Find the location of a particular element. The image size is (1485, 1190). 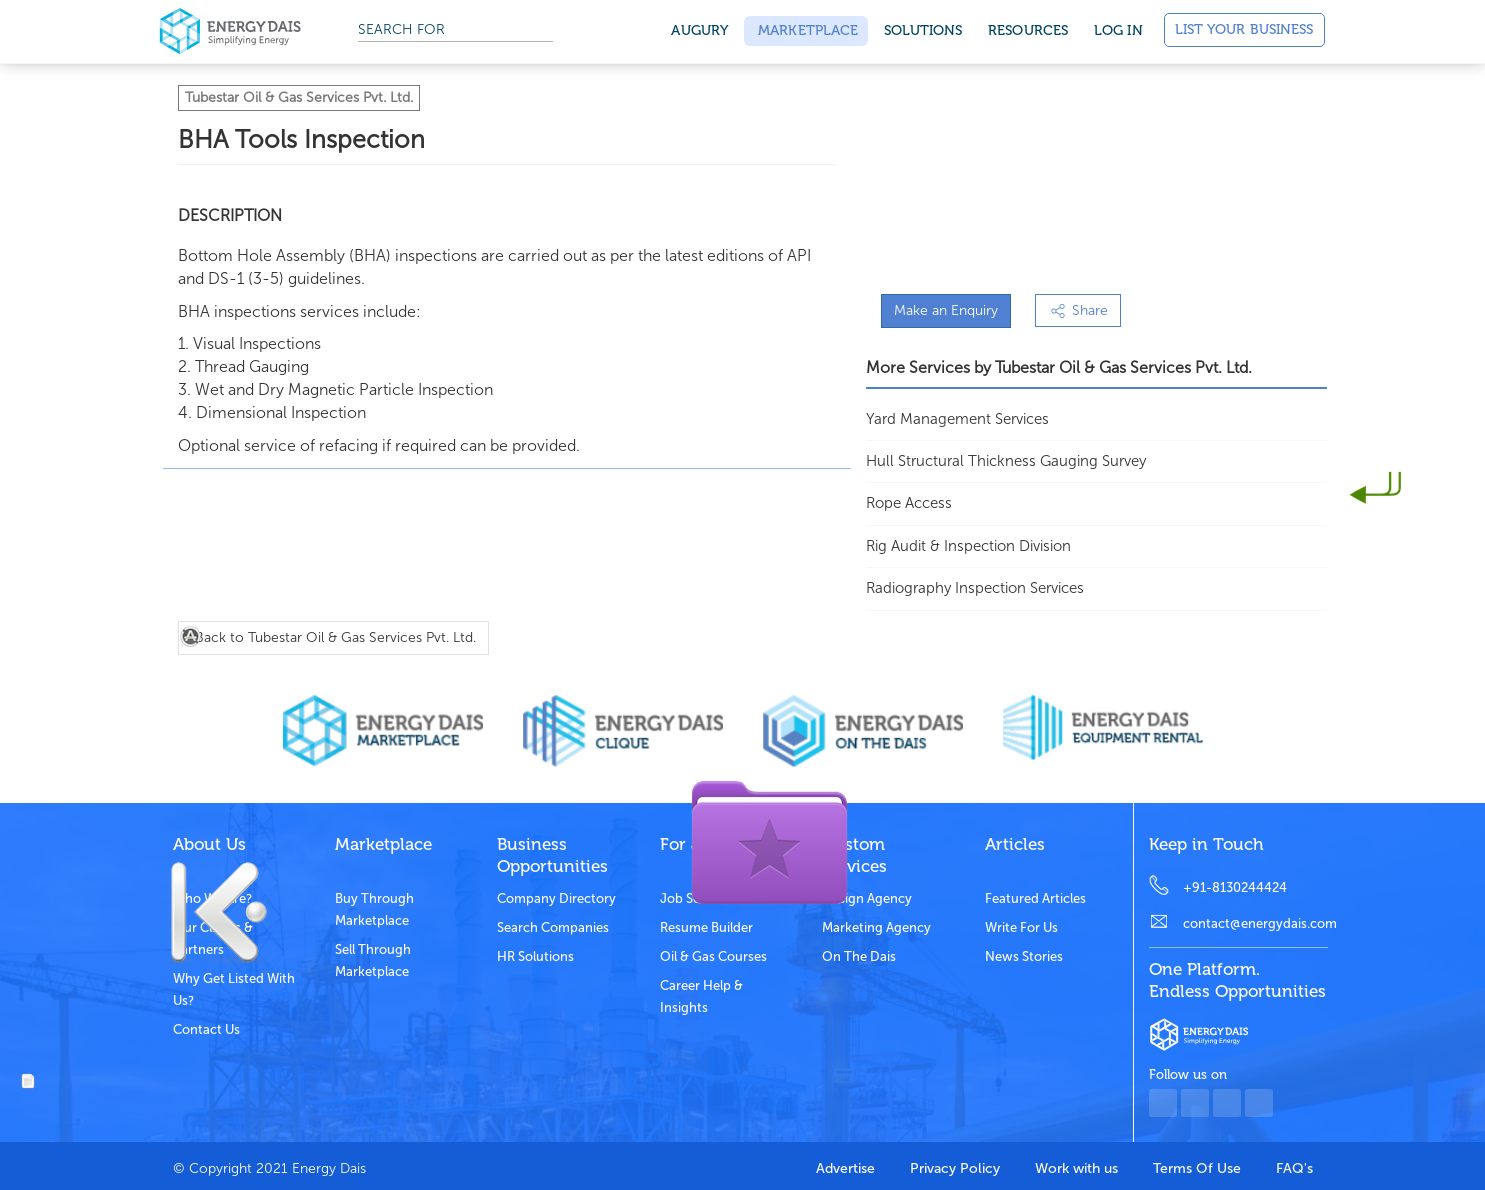

open a text document is located at coordinates (28, 1081).